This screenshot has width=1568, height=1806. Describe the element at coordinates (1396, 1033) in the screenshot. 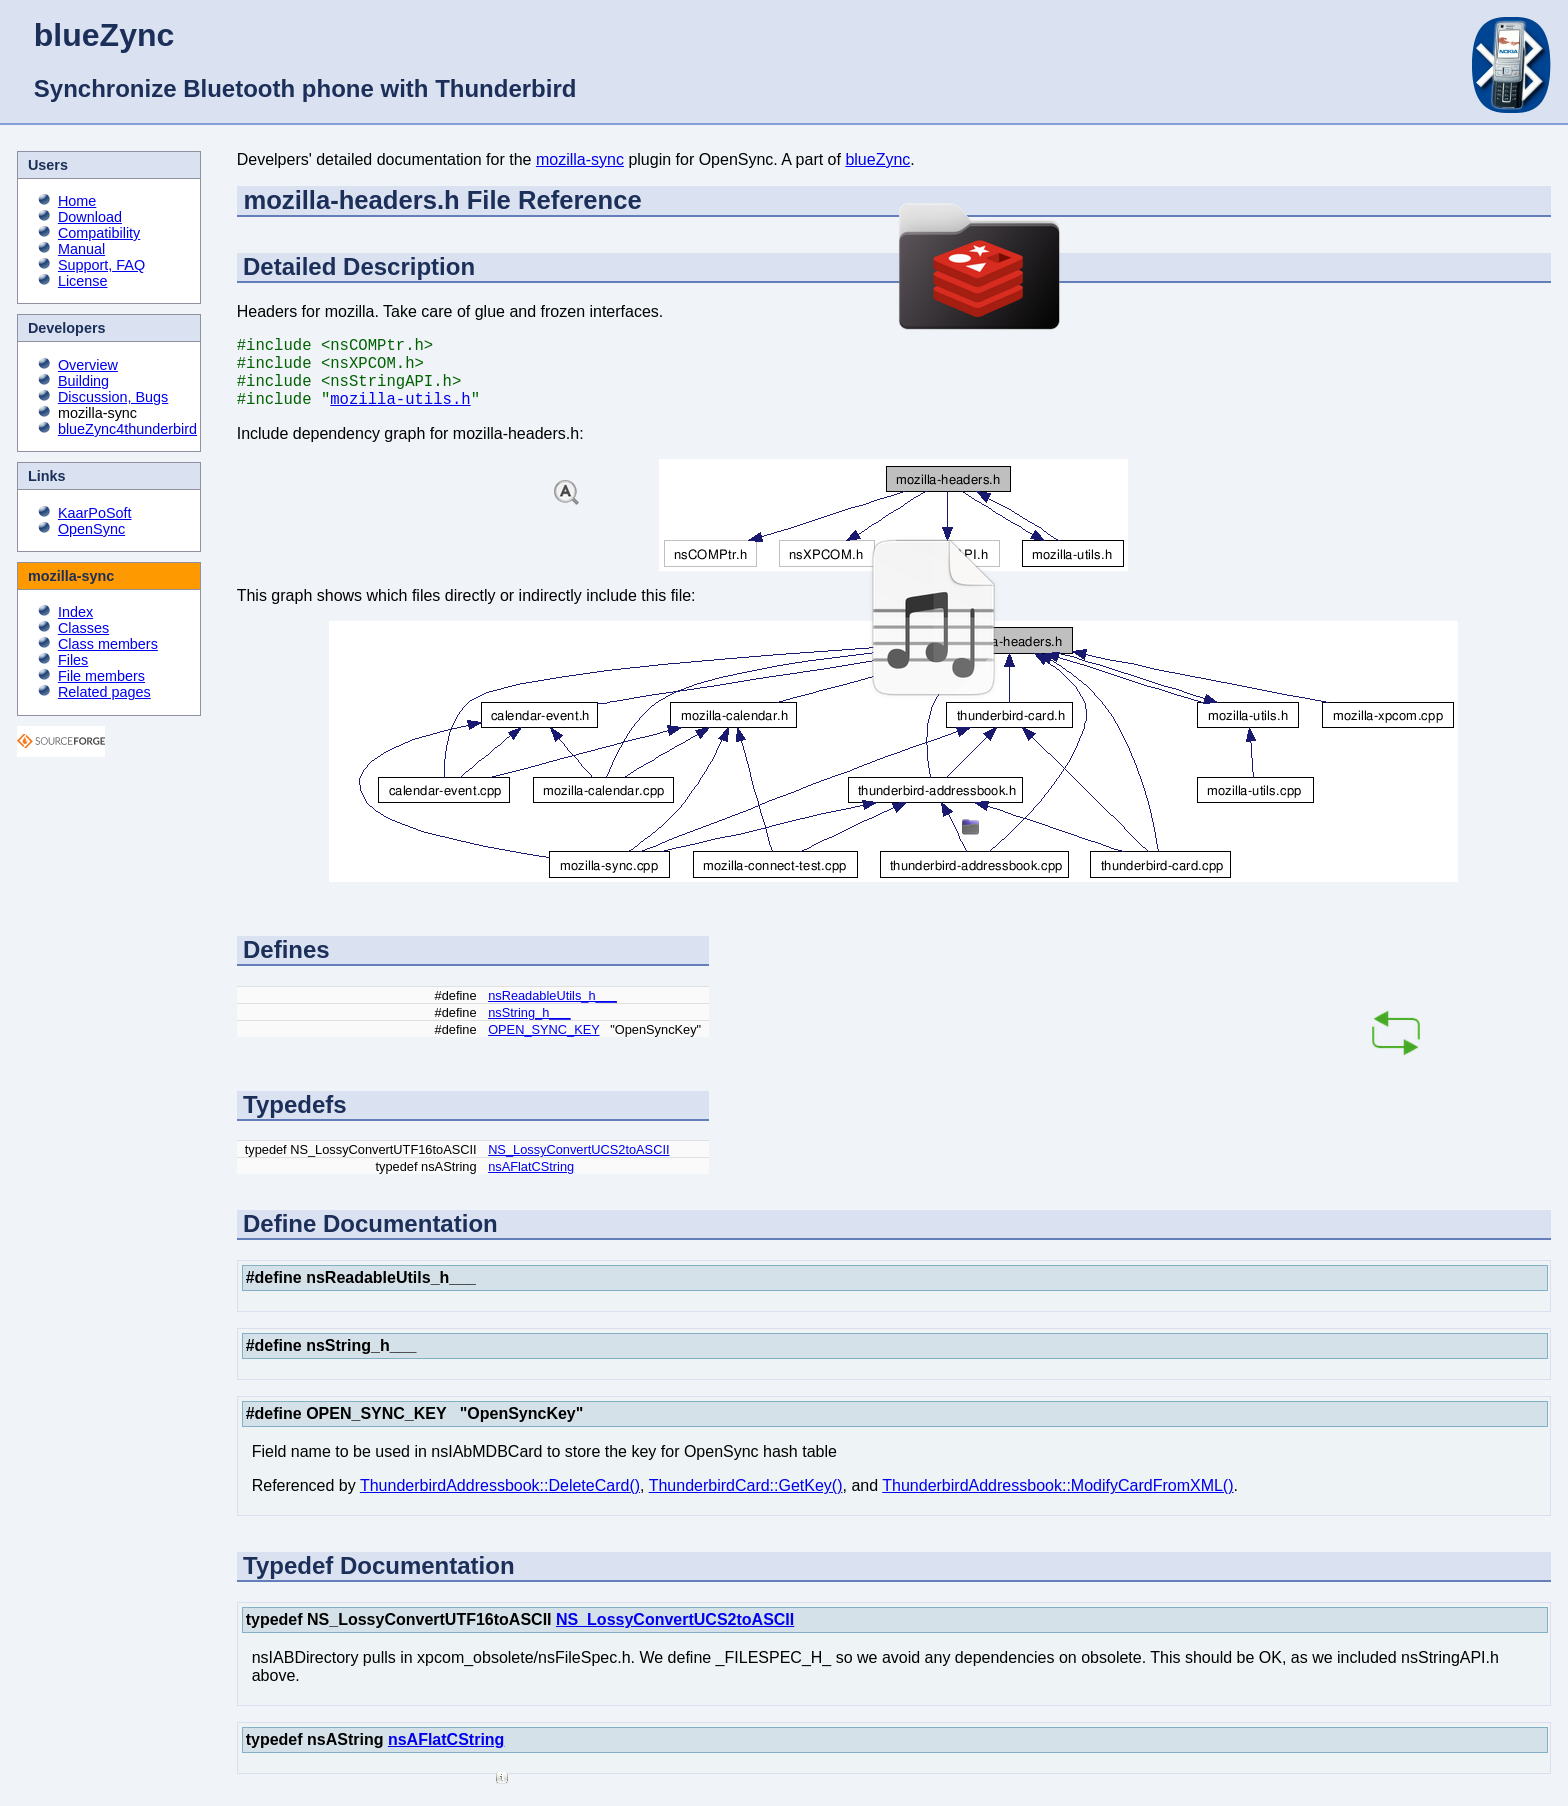

I see `sync or refresh email messages` at that location.